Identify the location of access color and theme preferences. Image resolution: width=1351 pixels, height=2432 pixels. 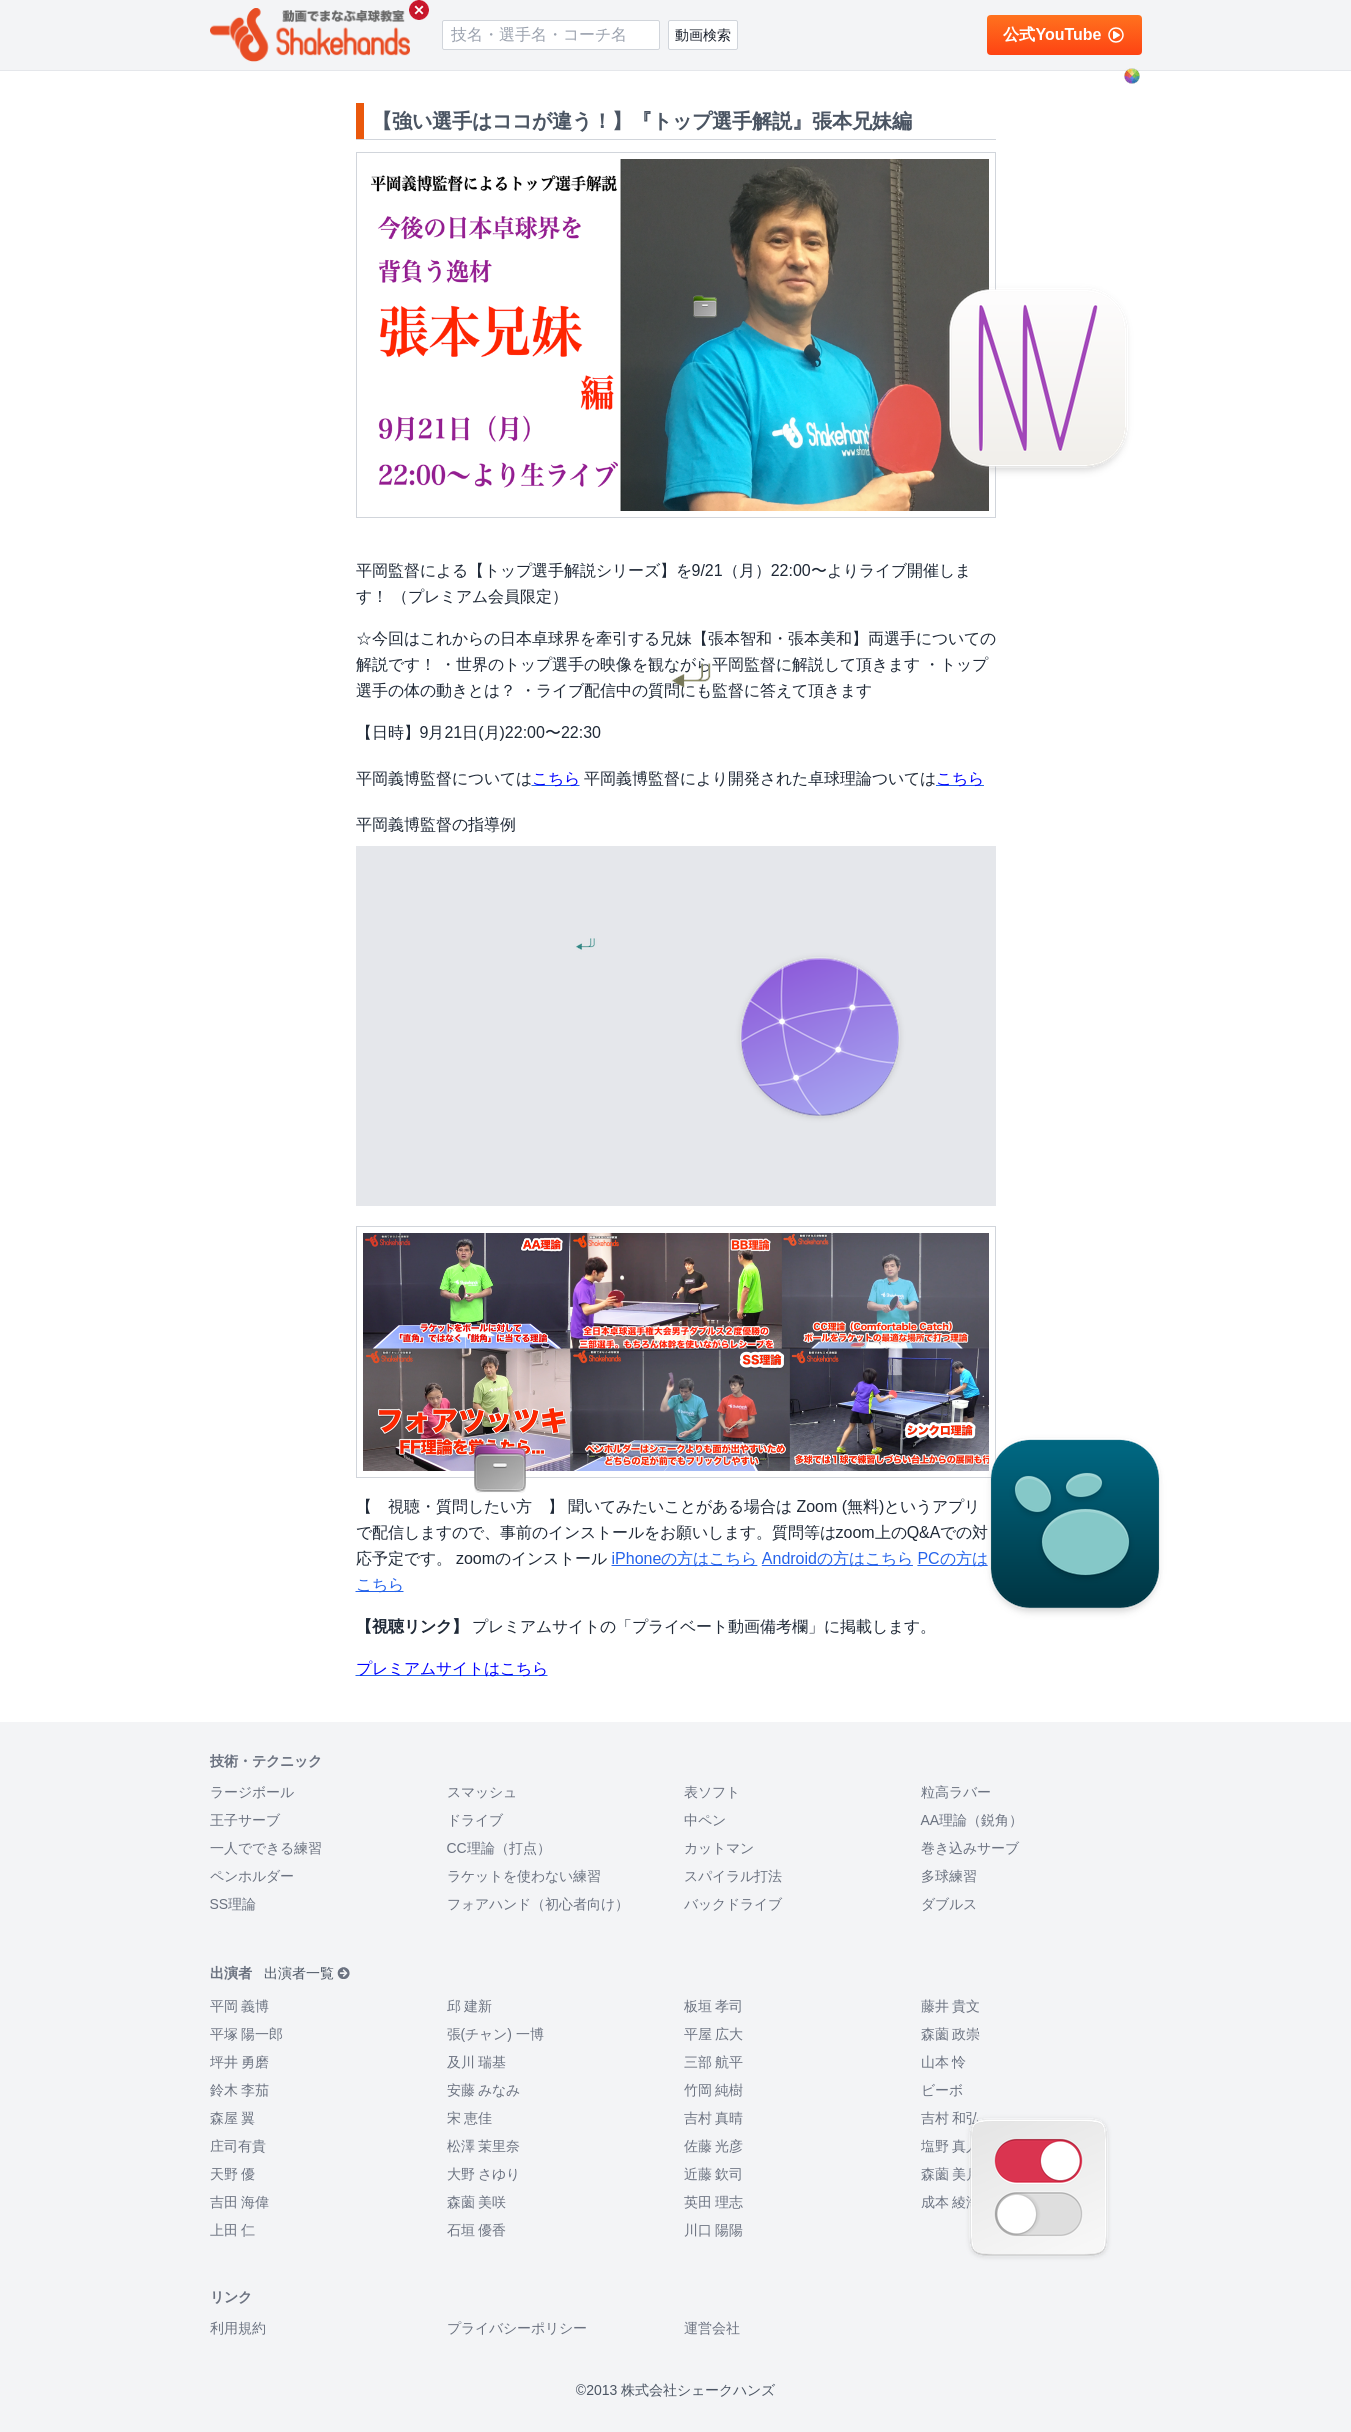
(1132, 76).